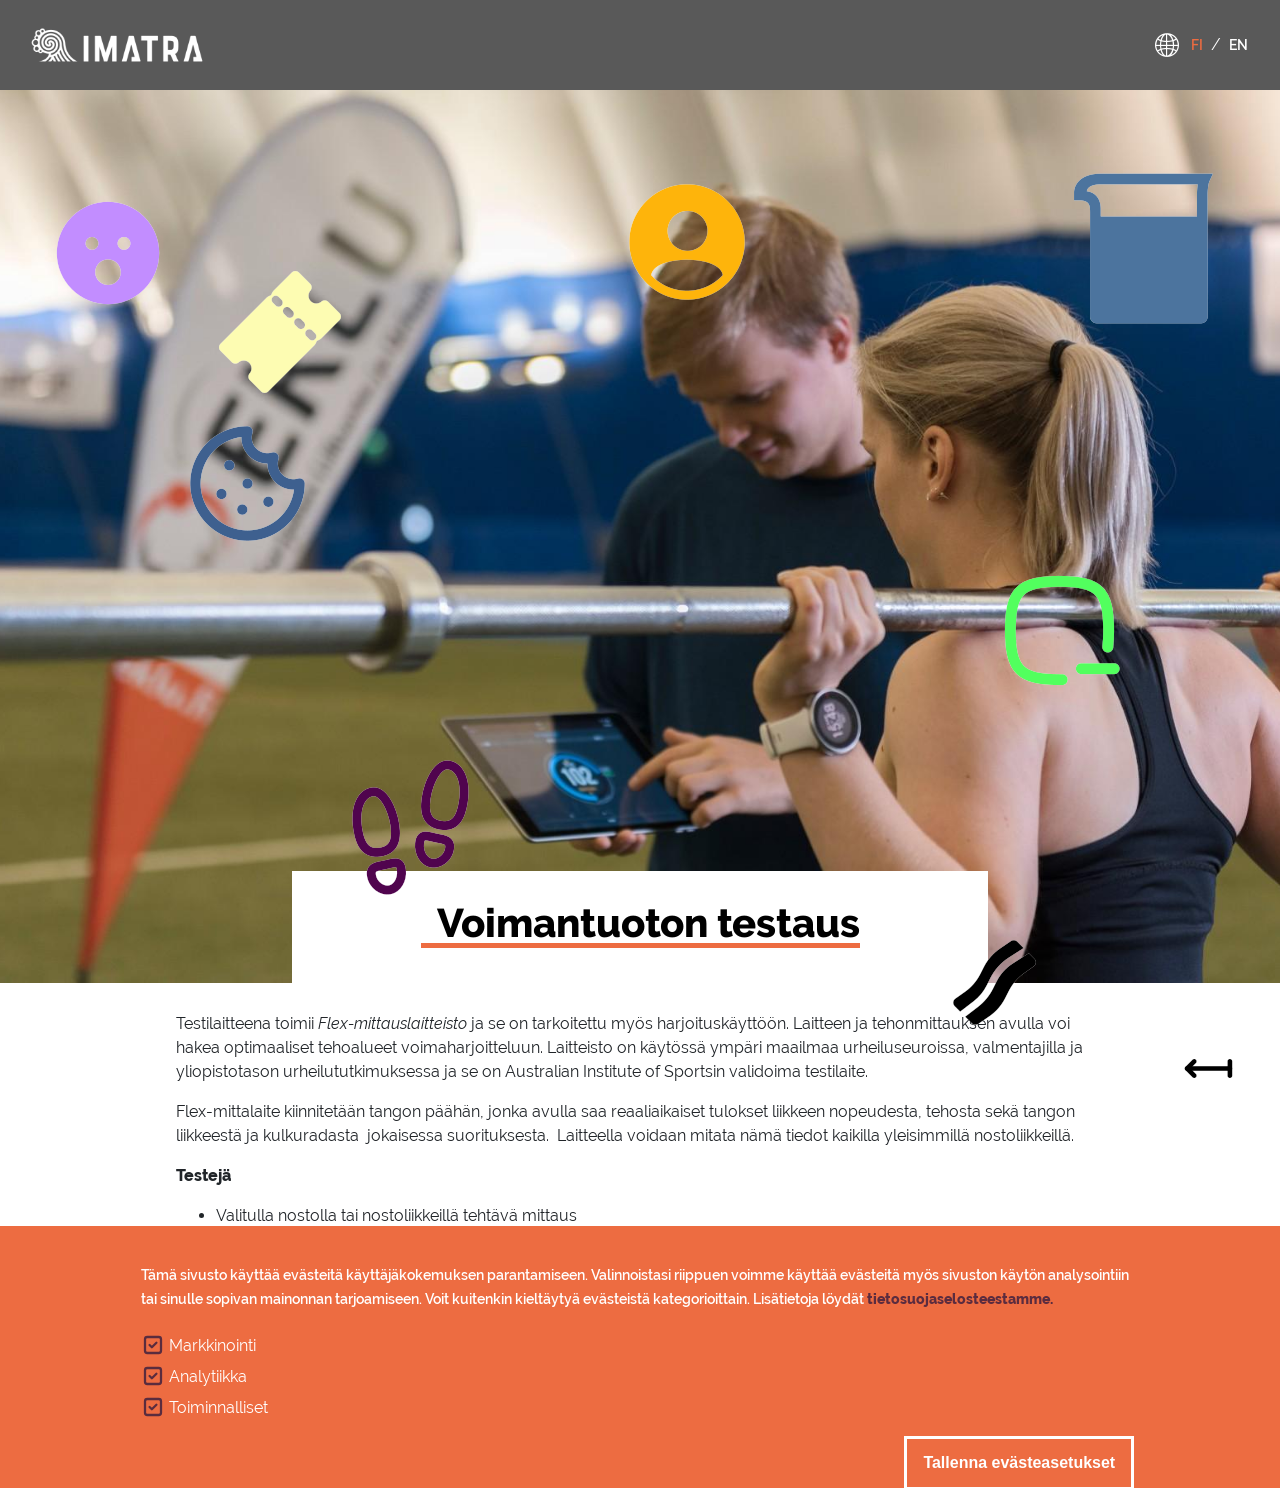  I want to click on manage cookie preferences, so click(247, 483).